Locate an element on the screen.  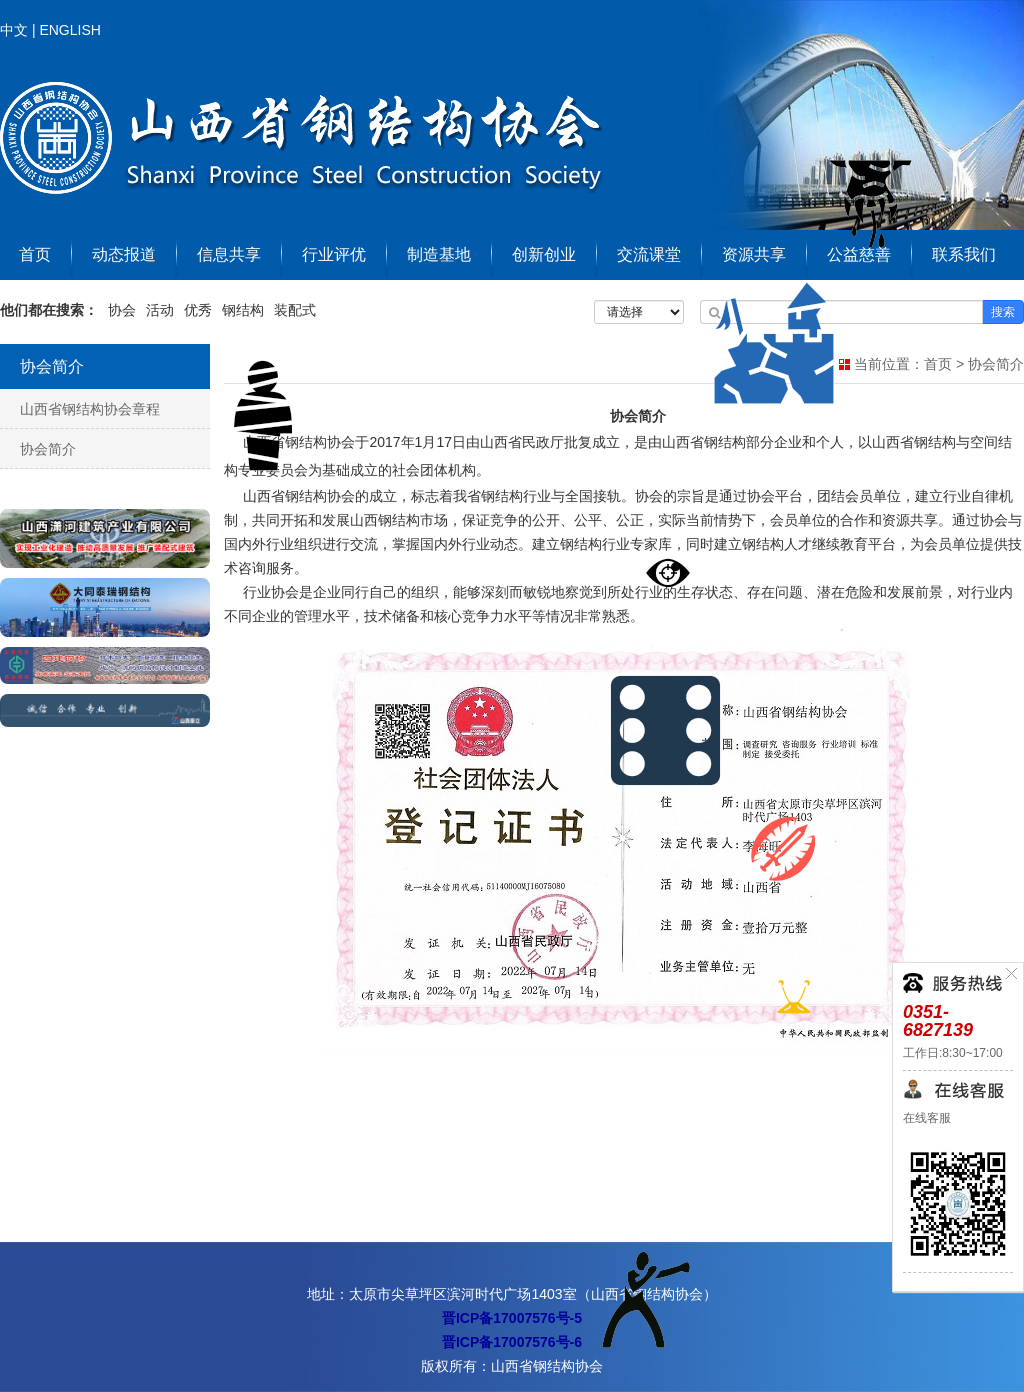
attack or combat action button is located at coordinates (783, 848).